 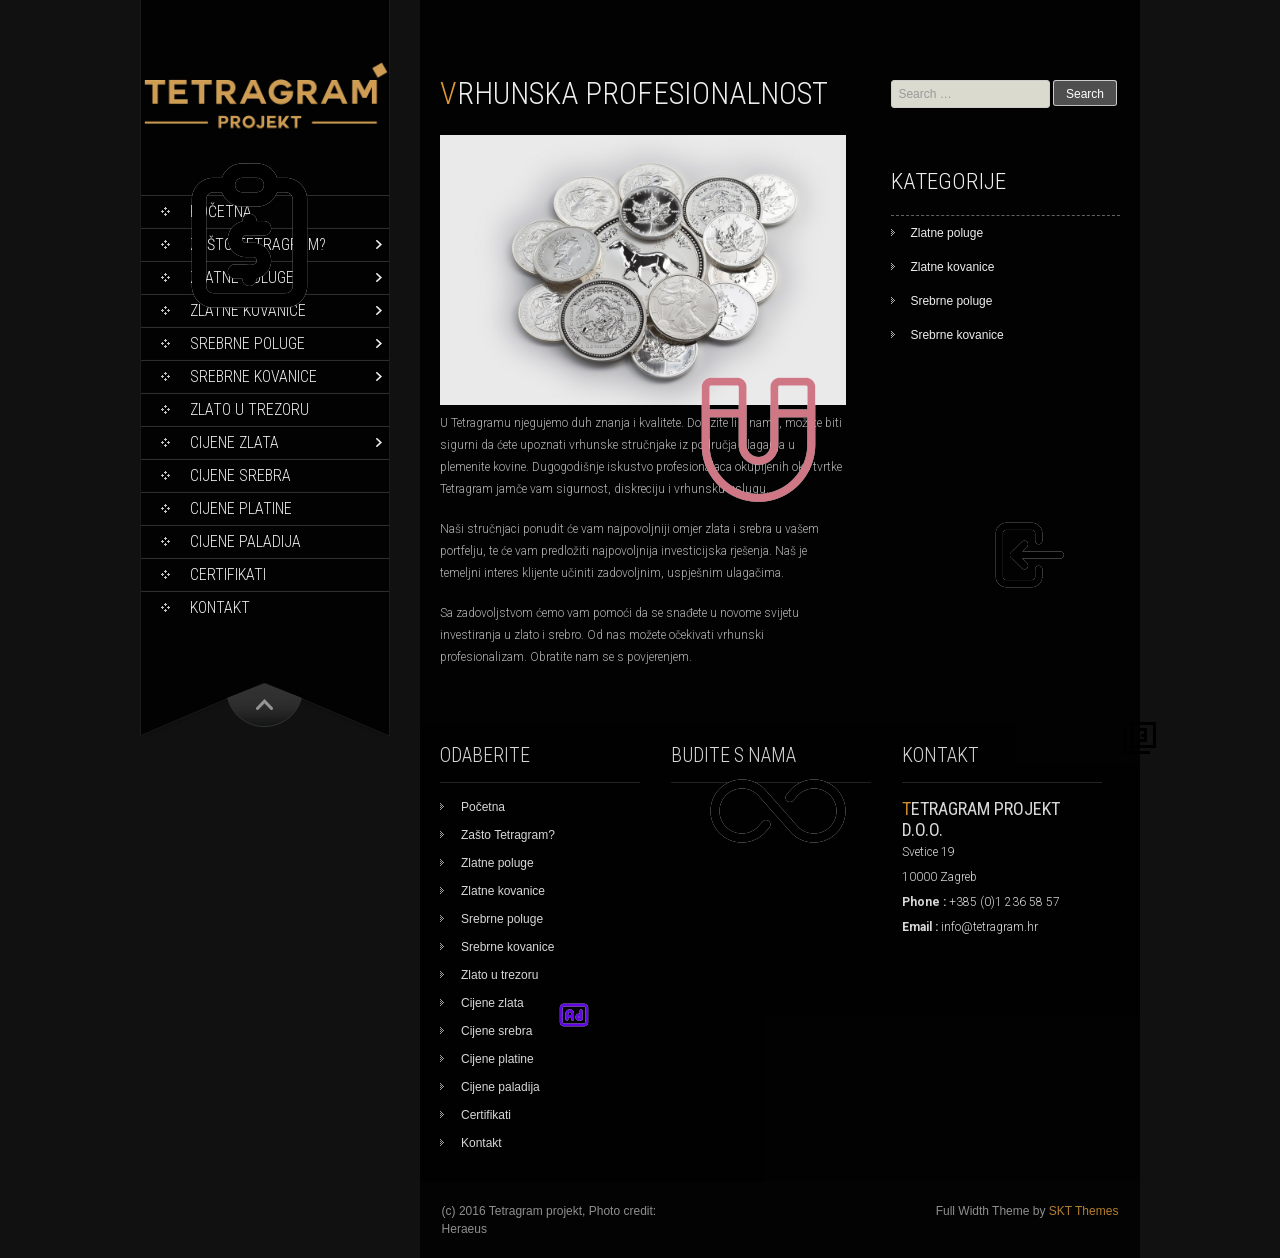 I want to click on indicates unlimited or infinite content, so click(x=778, y=811).